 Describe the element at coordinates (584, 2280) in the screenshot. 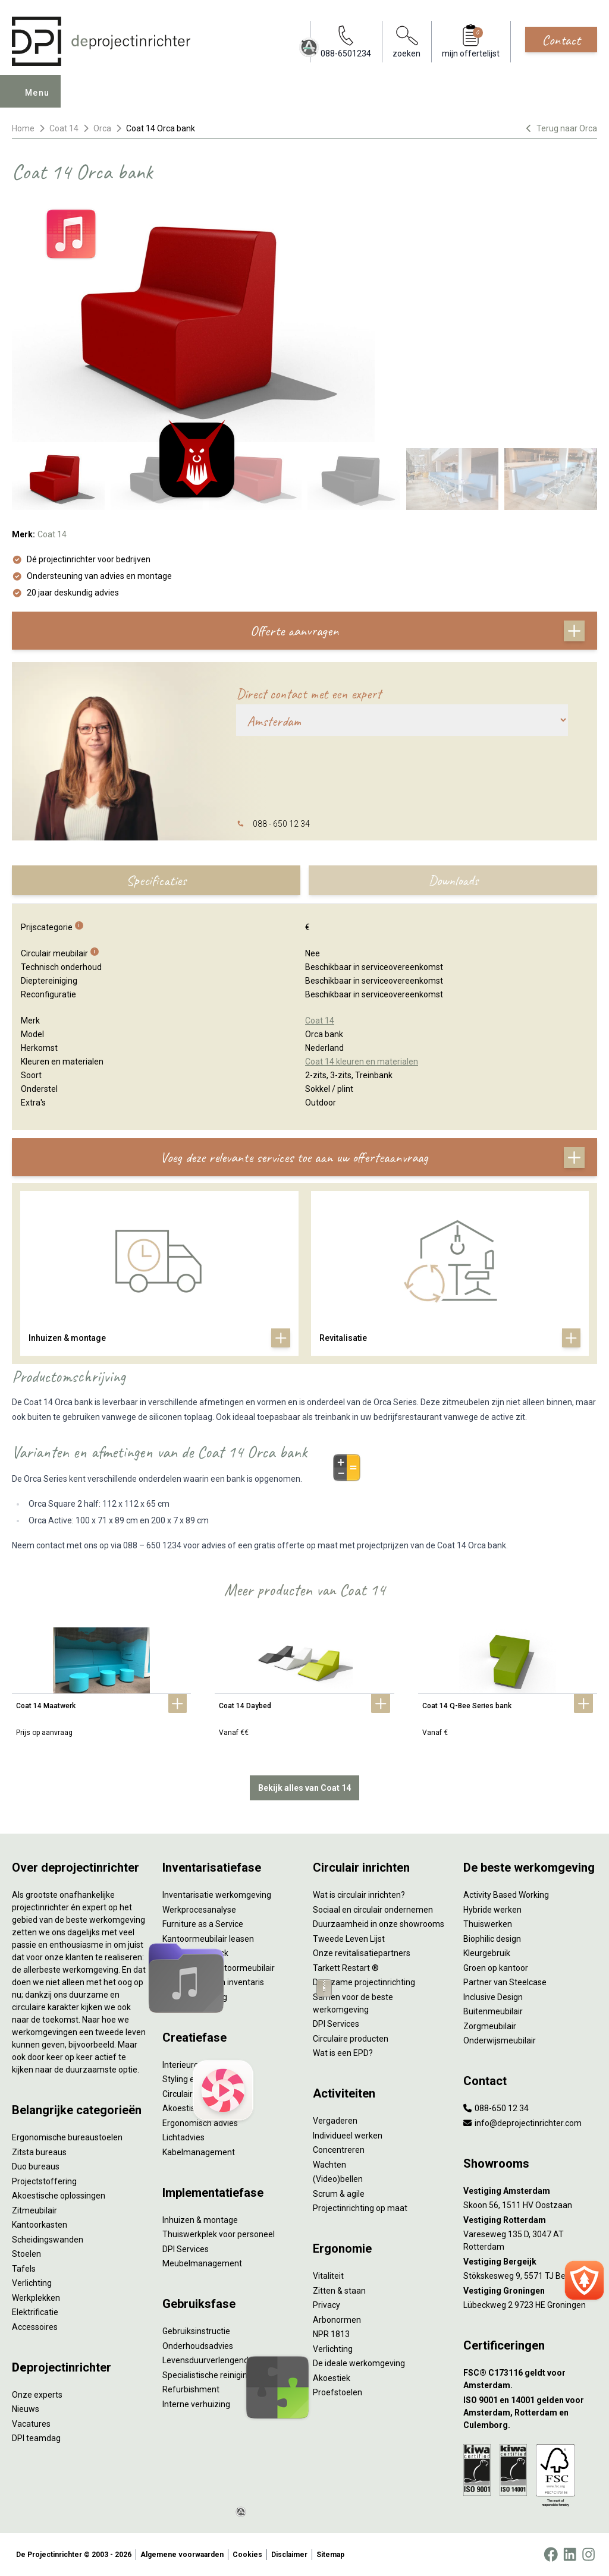

I see `open firewatch app` at that location.